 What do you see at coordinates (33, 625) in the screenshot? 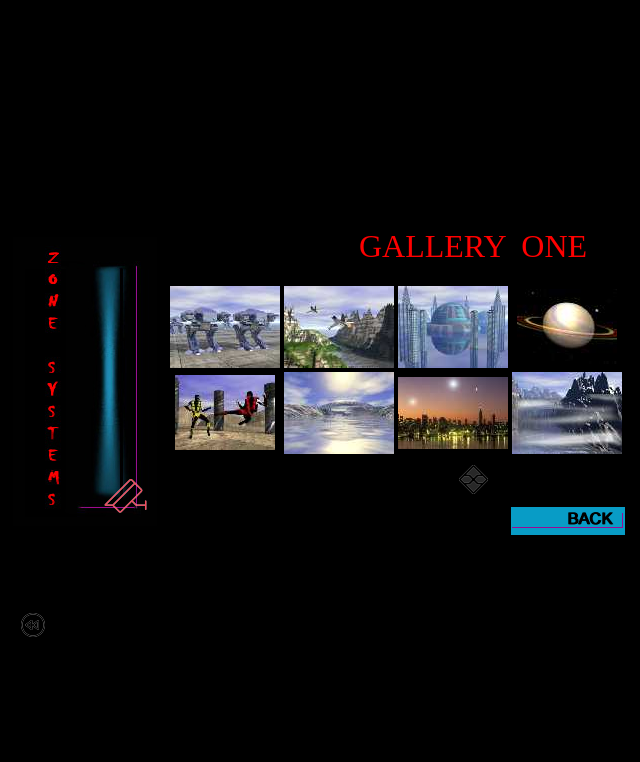
I see `rewind or skip backward in media playback` at bounding box center [33, 625].